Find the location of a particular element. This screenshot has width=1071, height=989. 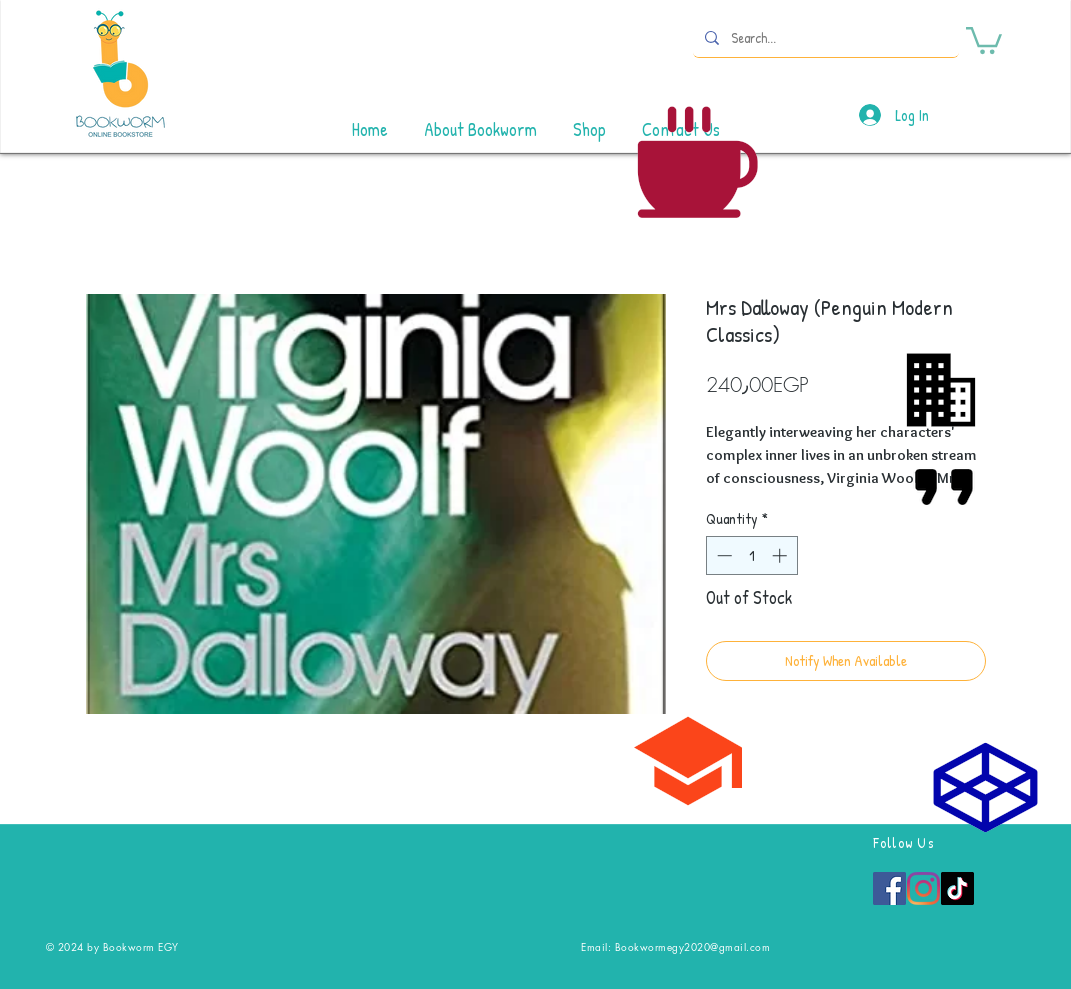

open CodePen profile or projects is located at coordinates (985, 787).